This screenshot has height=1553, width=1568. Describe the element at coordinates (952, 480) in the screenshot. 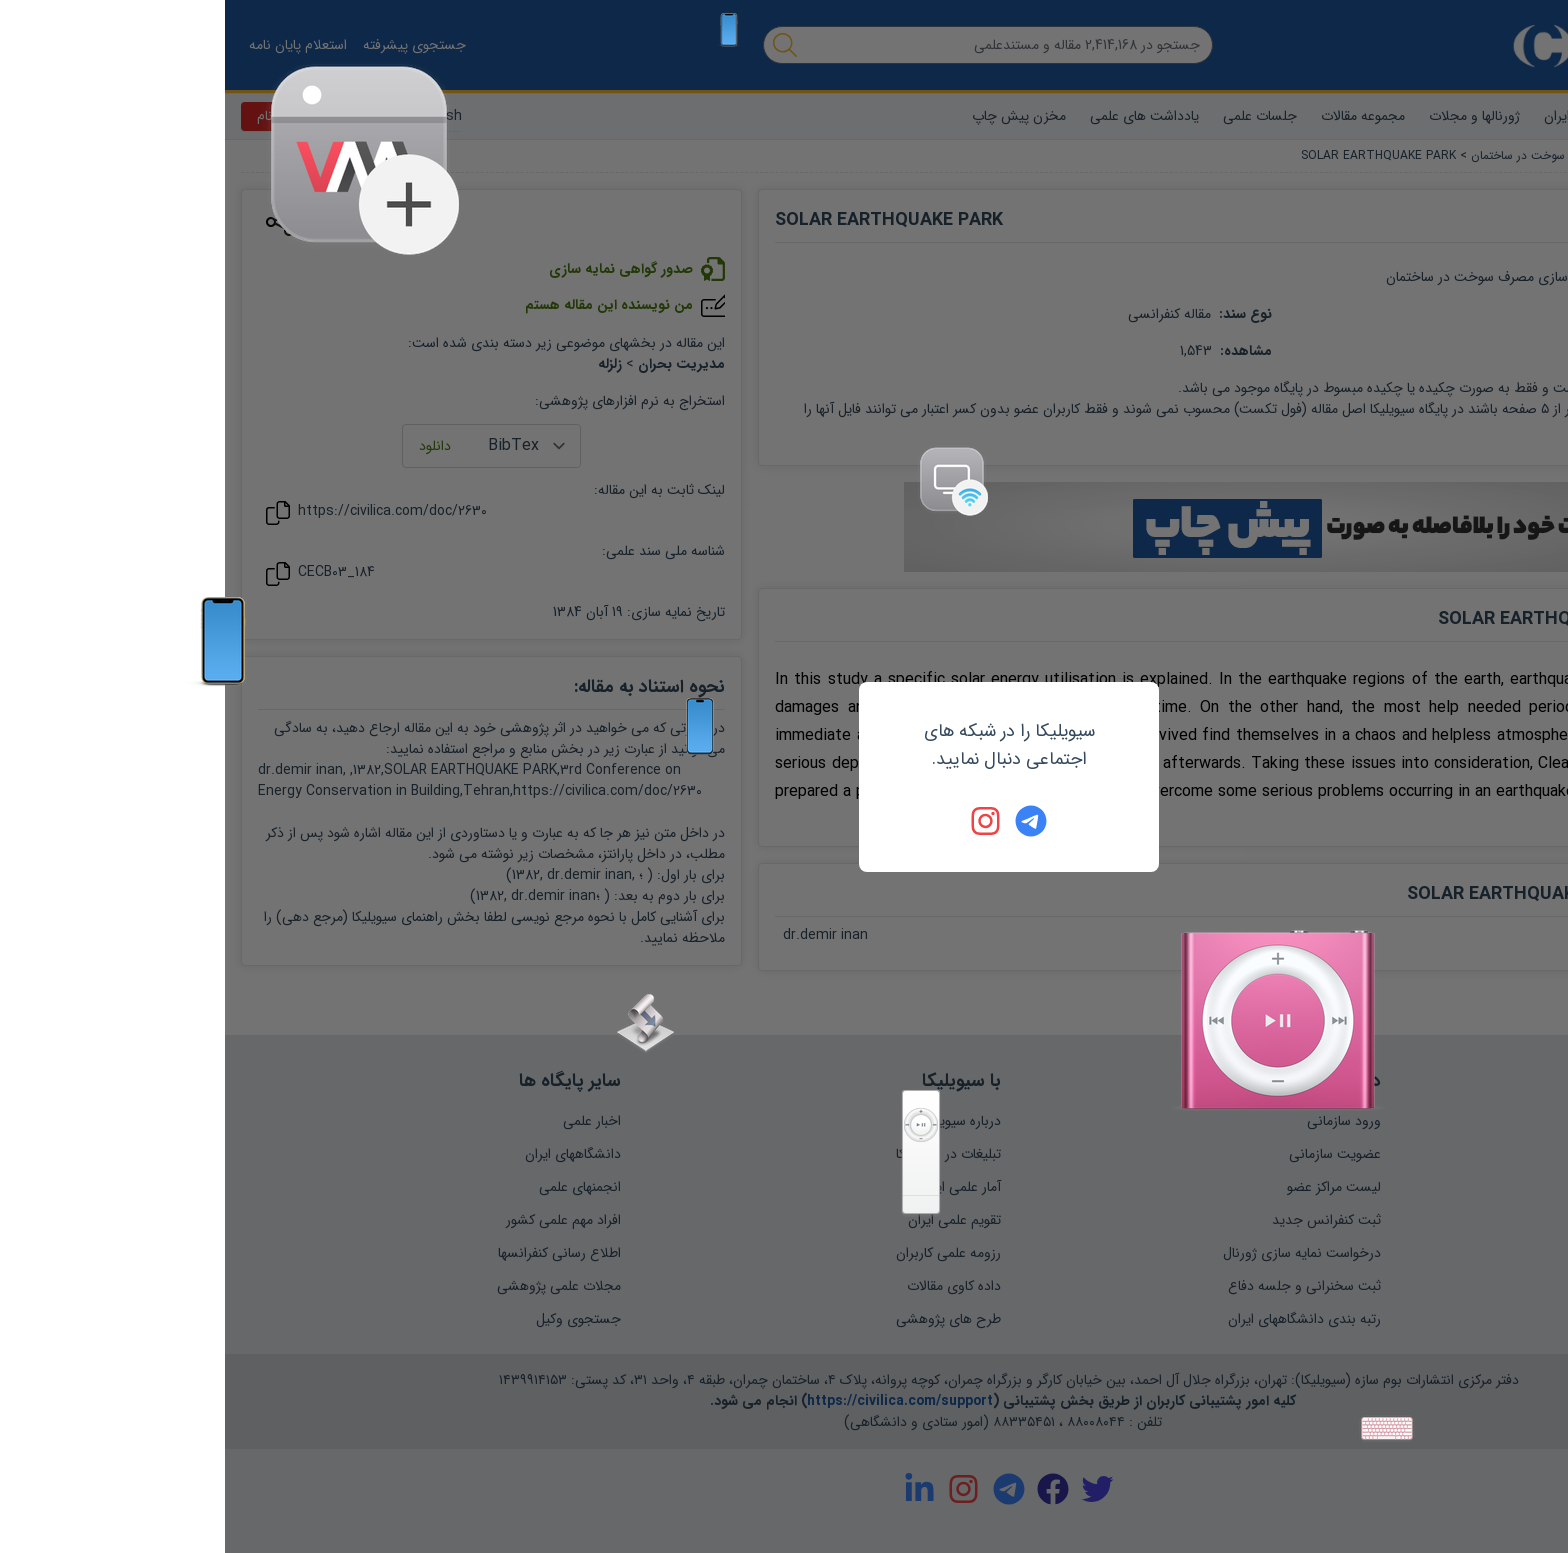

I see `open remote desktop preferences` at that location.